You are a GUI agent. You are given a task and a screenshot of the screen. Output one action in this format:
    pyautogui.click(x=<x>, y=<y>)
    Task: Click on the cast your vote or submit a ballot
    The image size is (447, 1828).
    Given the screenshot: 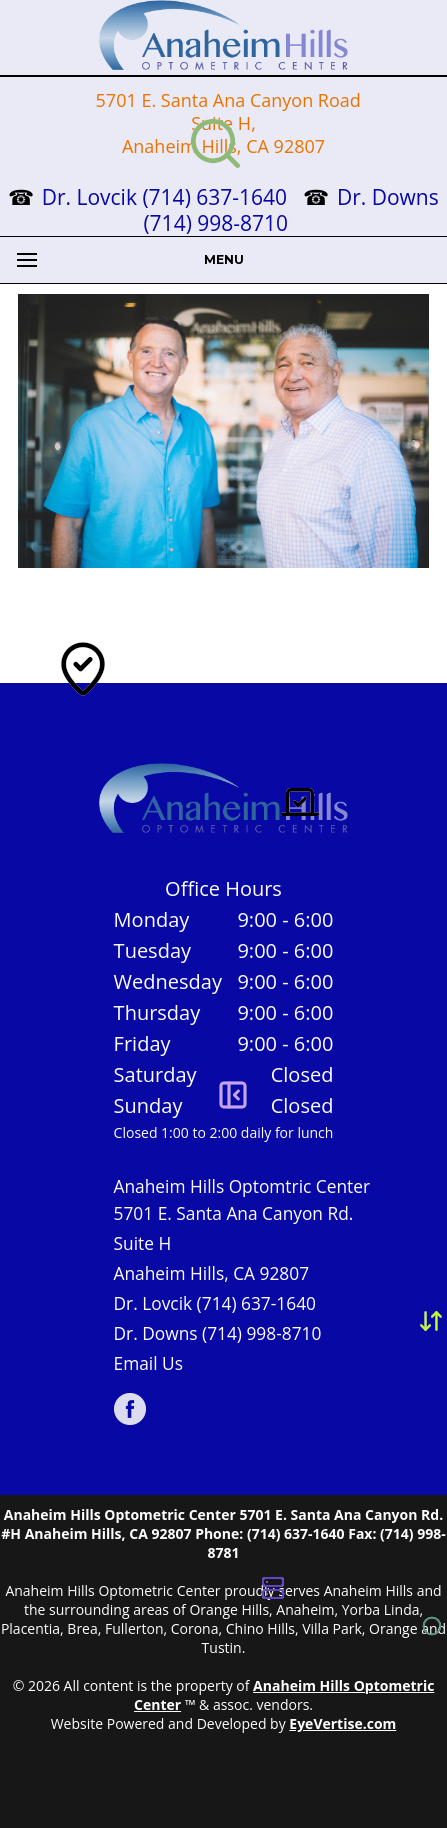 What is the action you would take?
    pyautogui.click(x=300, y=802)
    